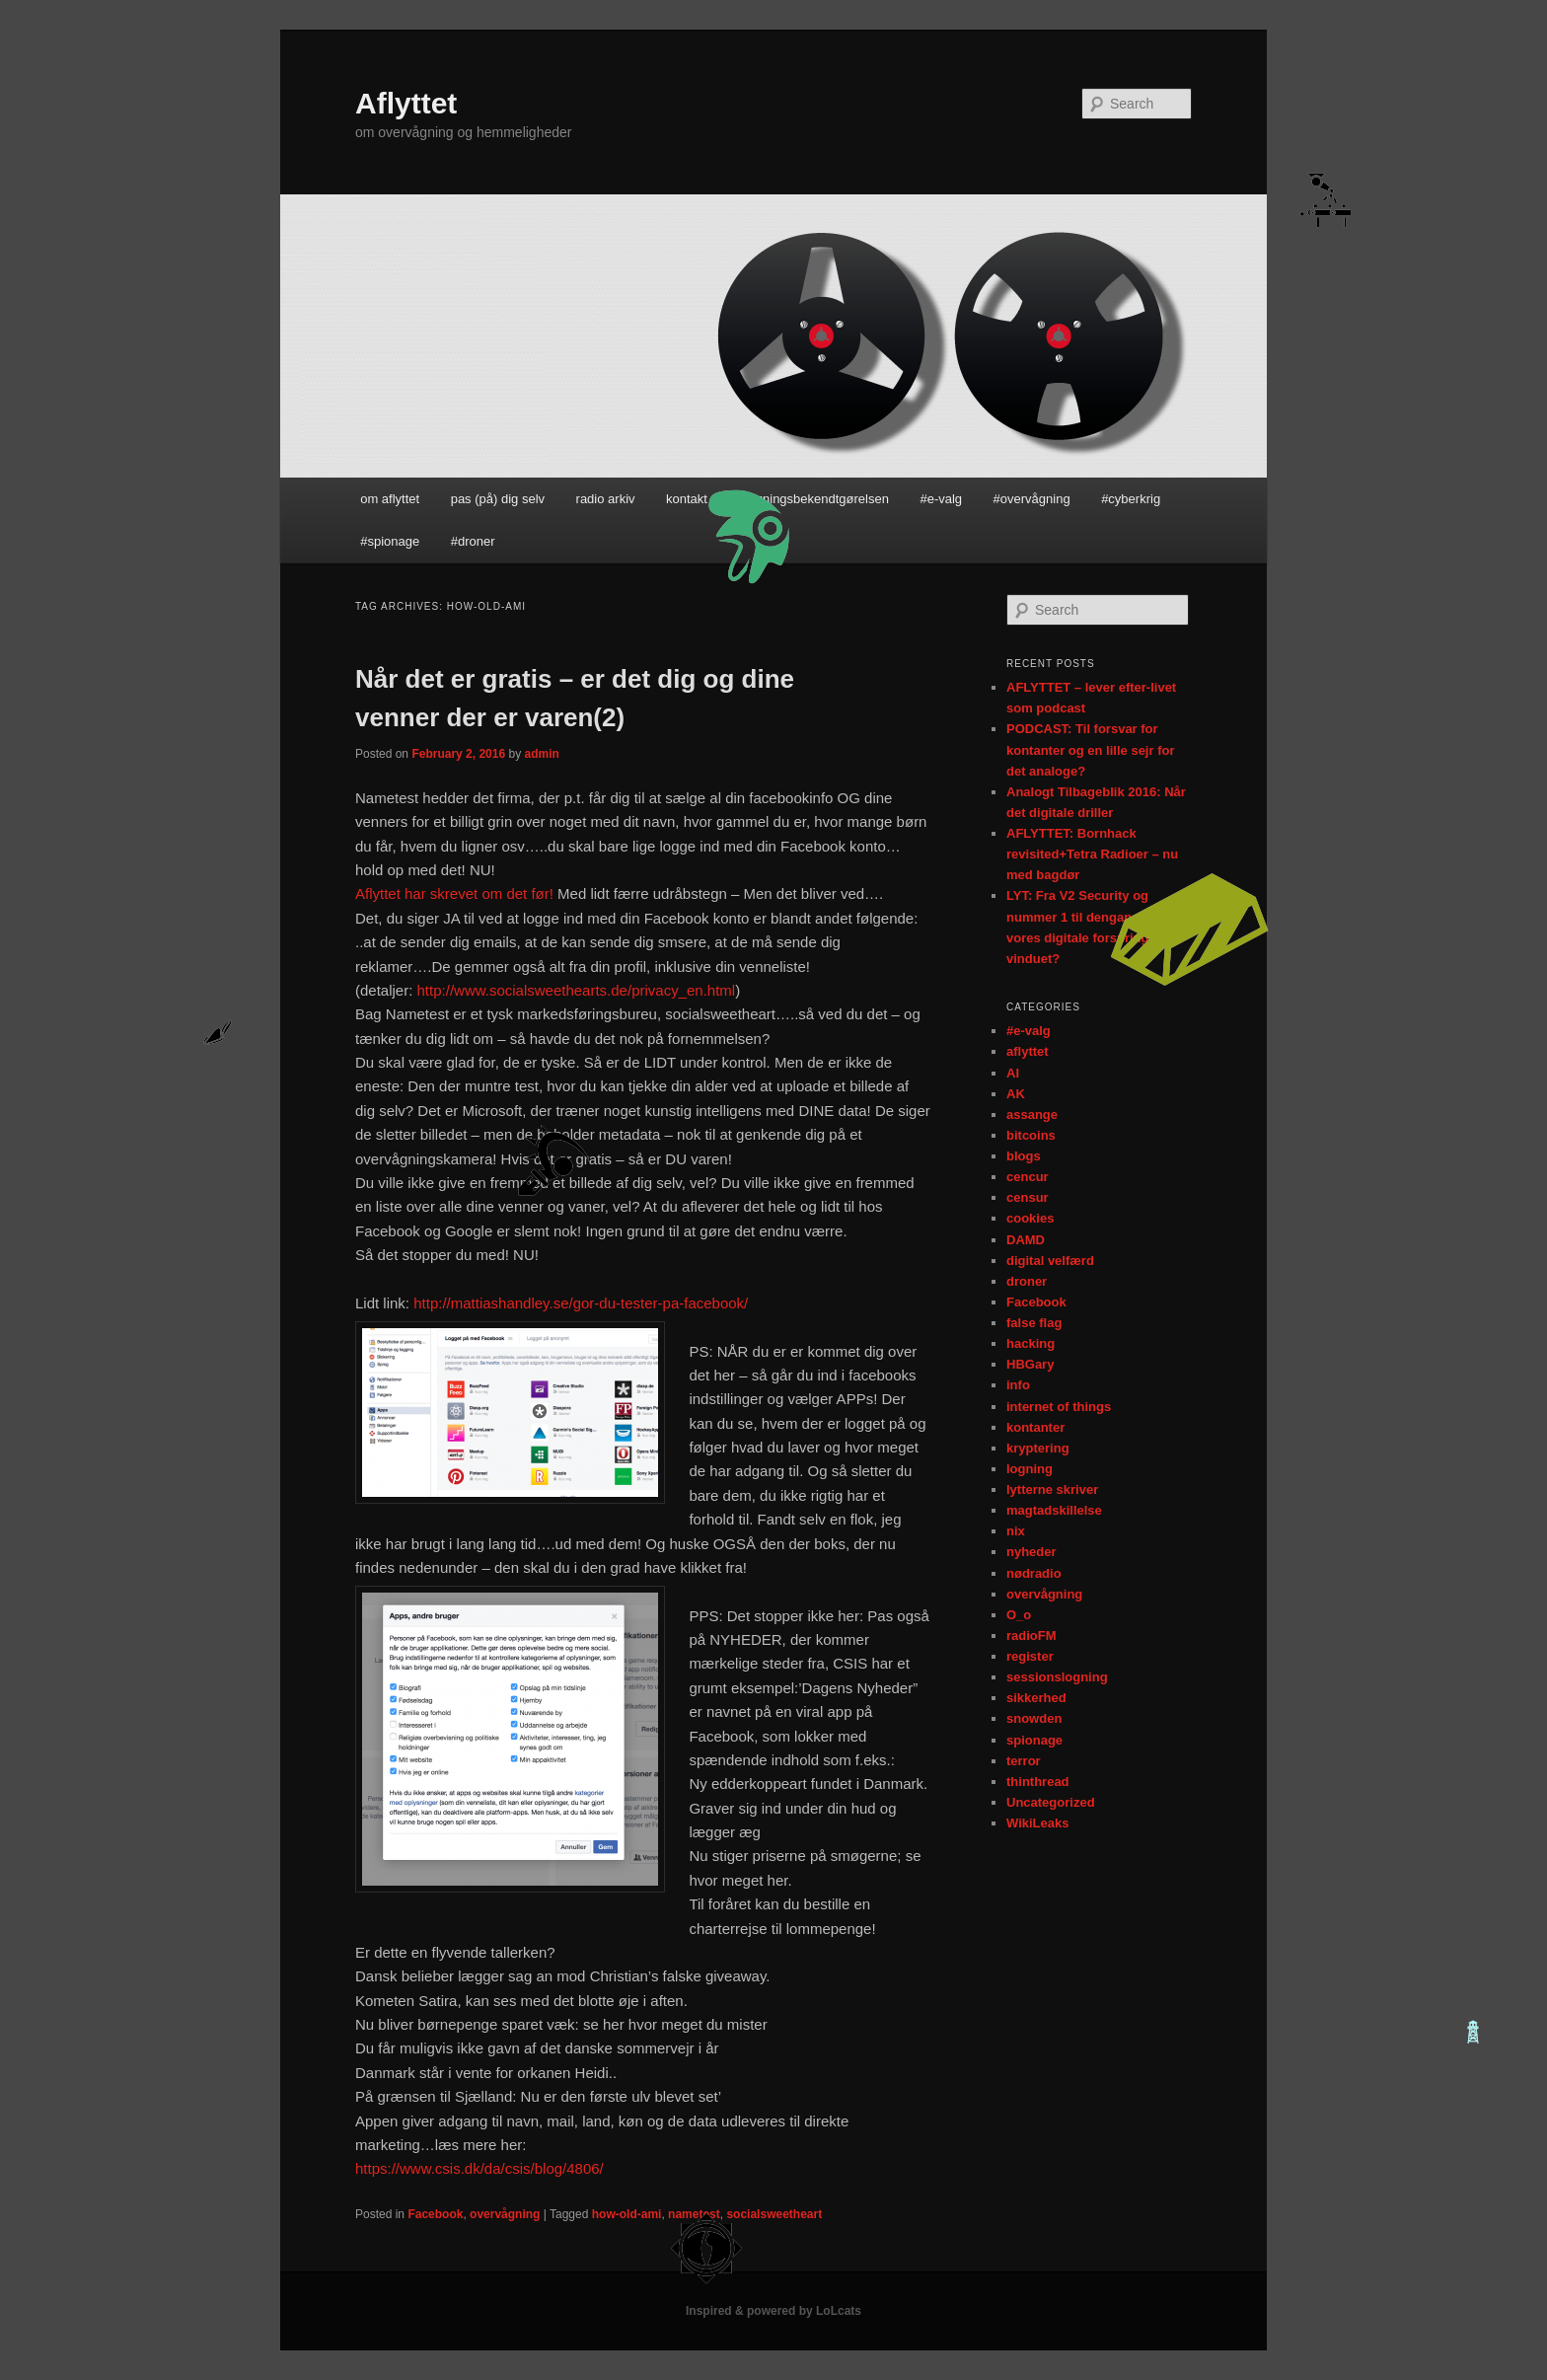  I want to click on equip a magic staff or wand, so click(553, 1159).